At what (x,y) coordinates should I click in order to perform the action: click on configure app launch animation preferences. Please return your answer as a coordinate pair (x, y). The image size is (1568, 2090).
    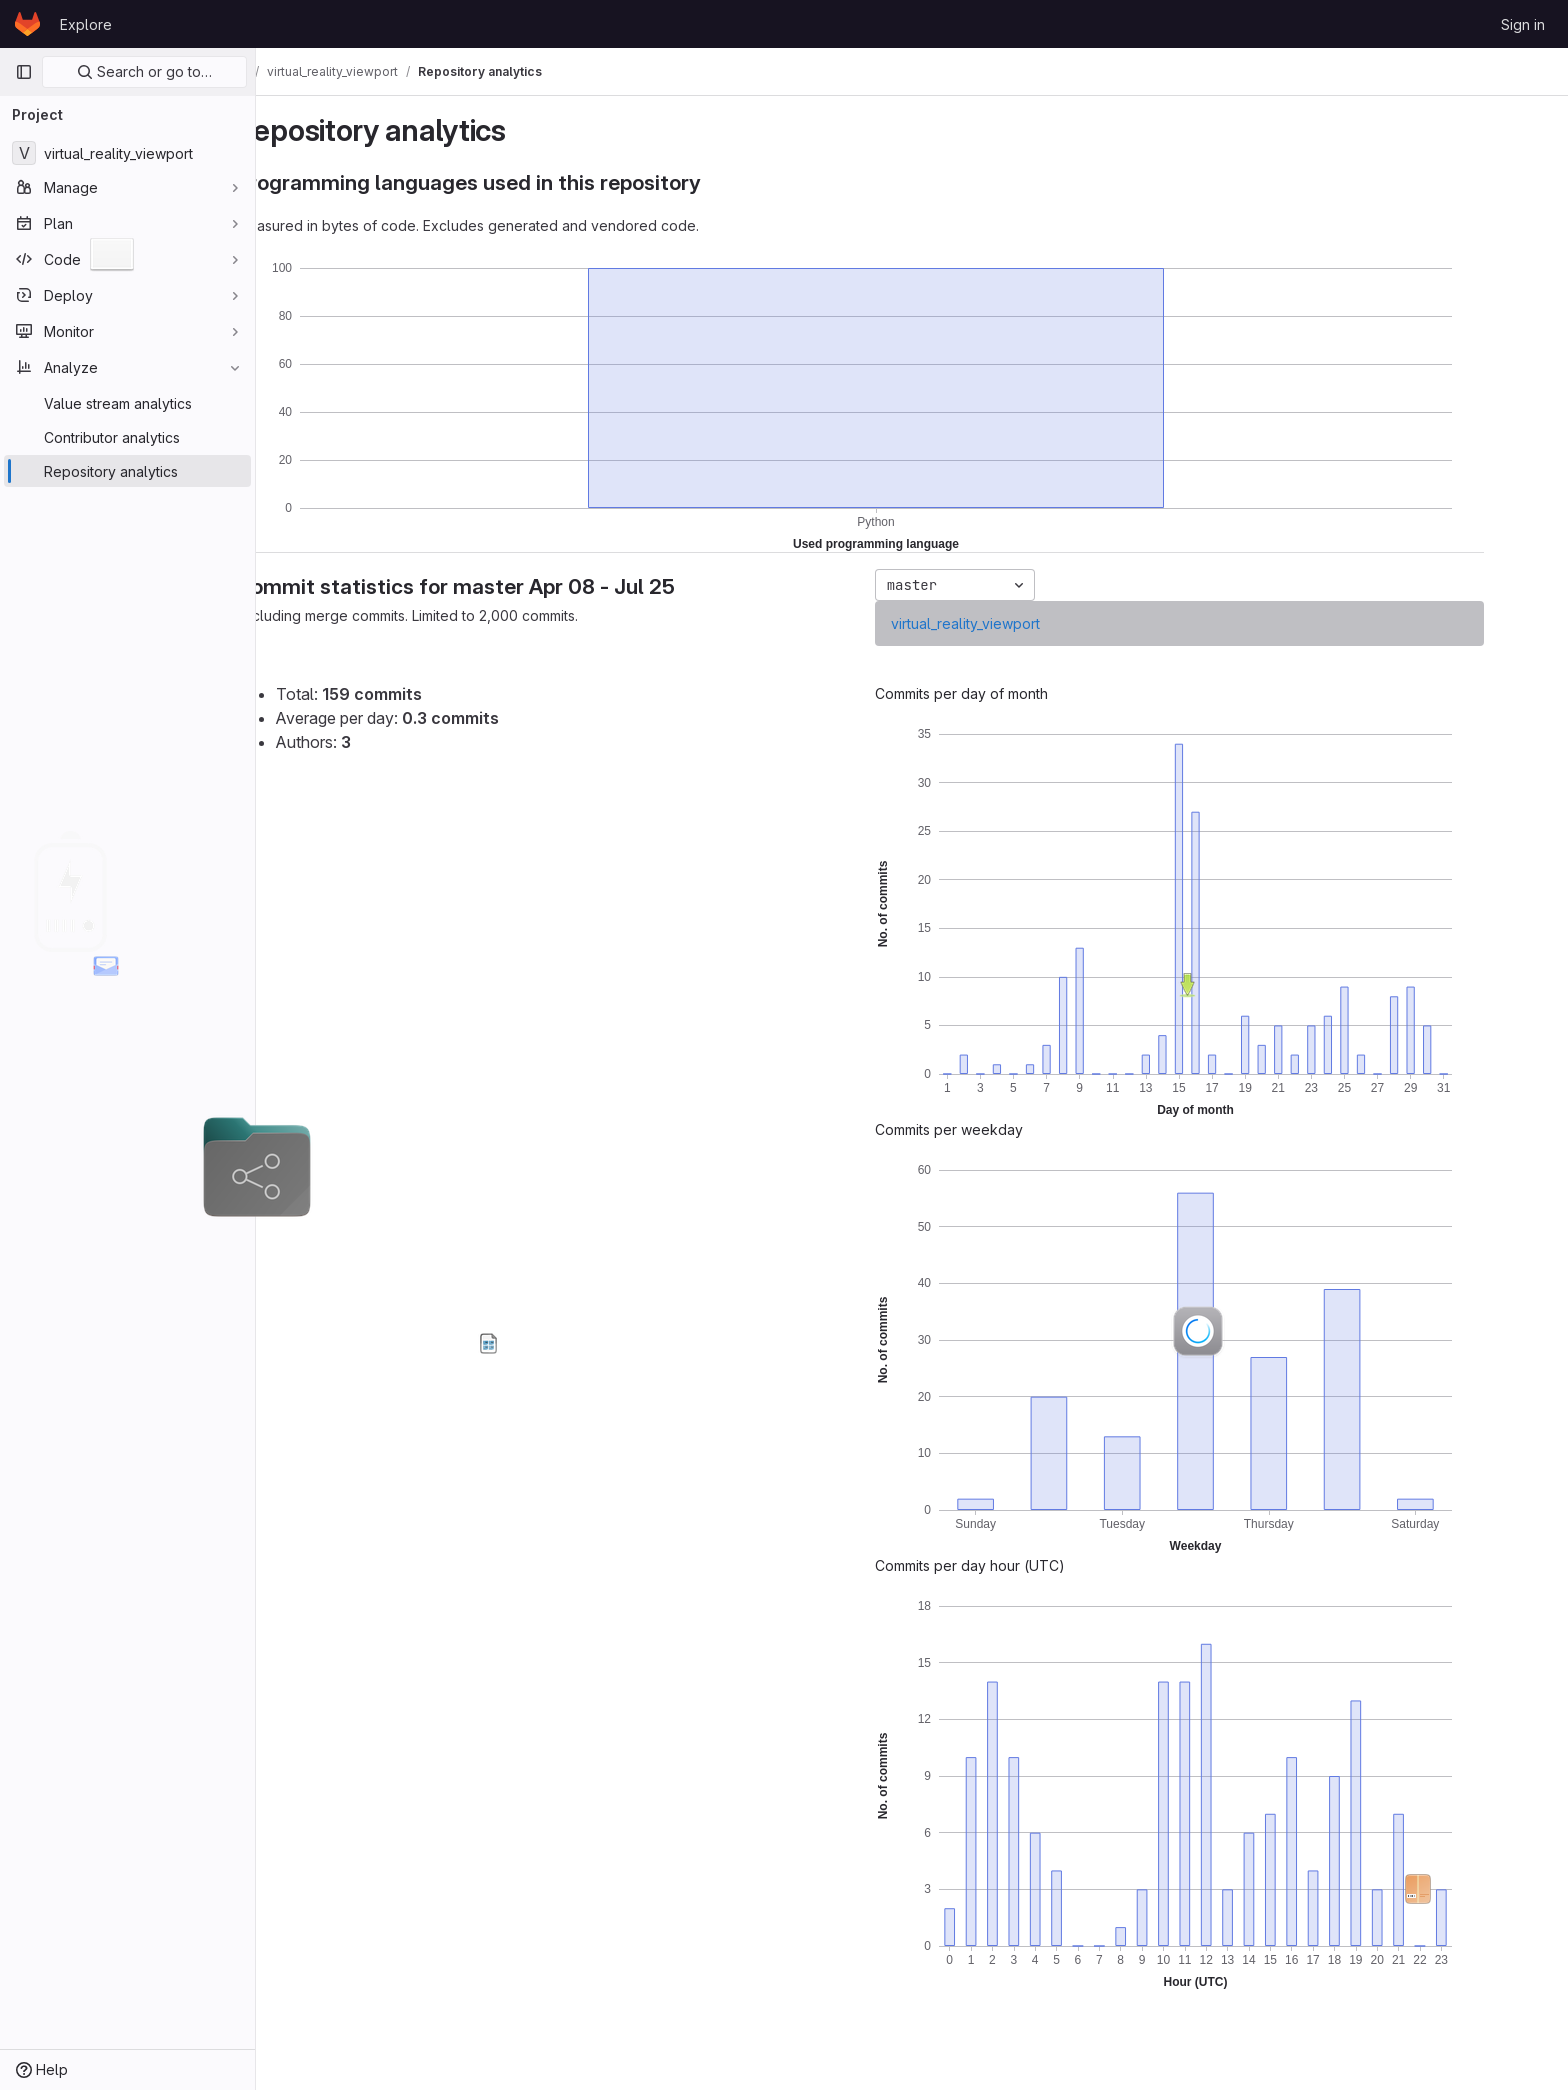
    Looking at the image, I should click on (1198, 1332).